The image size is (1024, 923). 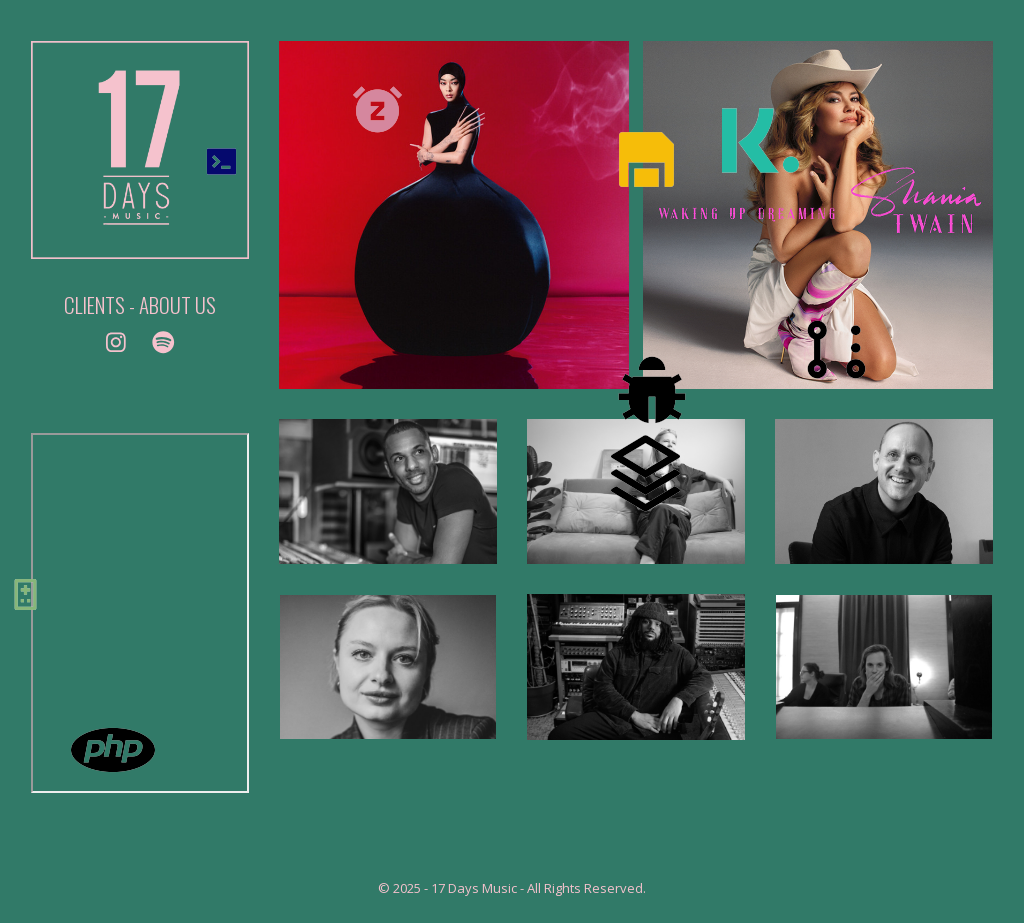 What do you see at coordinates (760, 140) in the screenshot?
I see `pay with Klarna at checkout` at bounding box center [760, 140].